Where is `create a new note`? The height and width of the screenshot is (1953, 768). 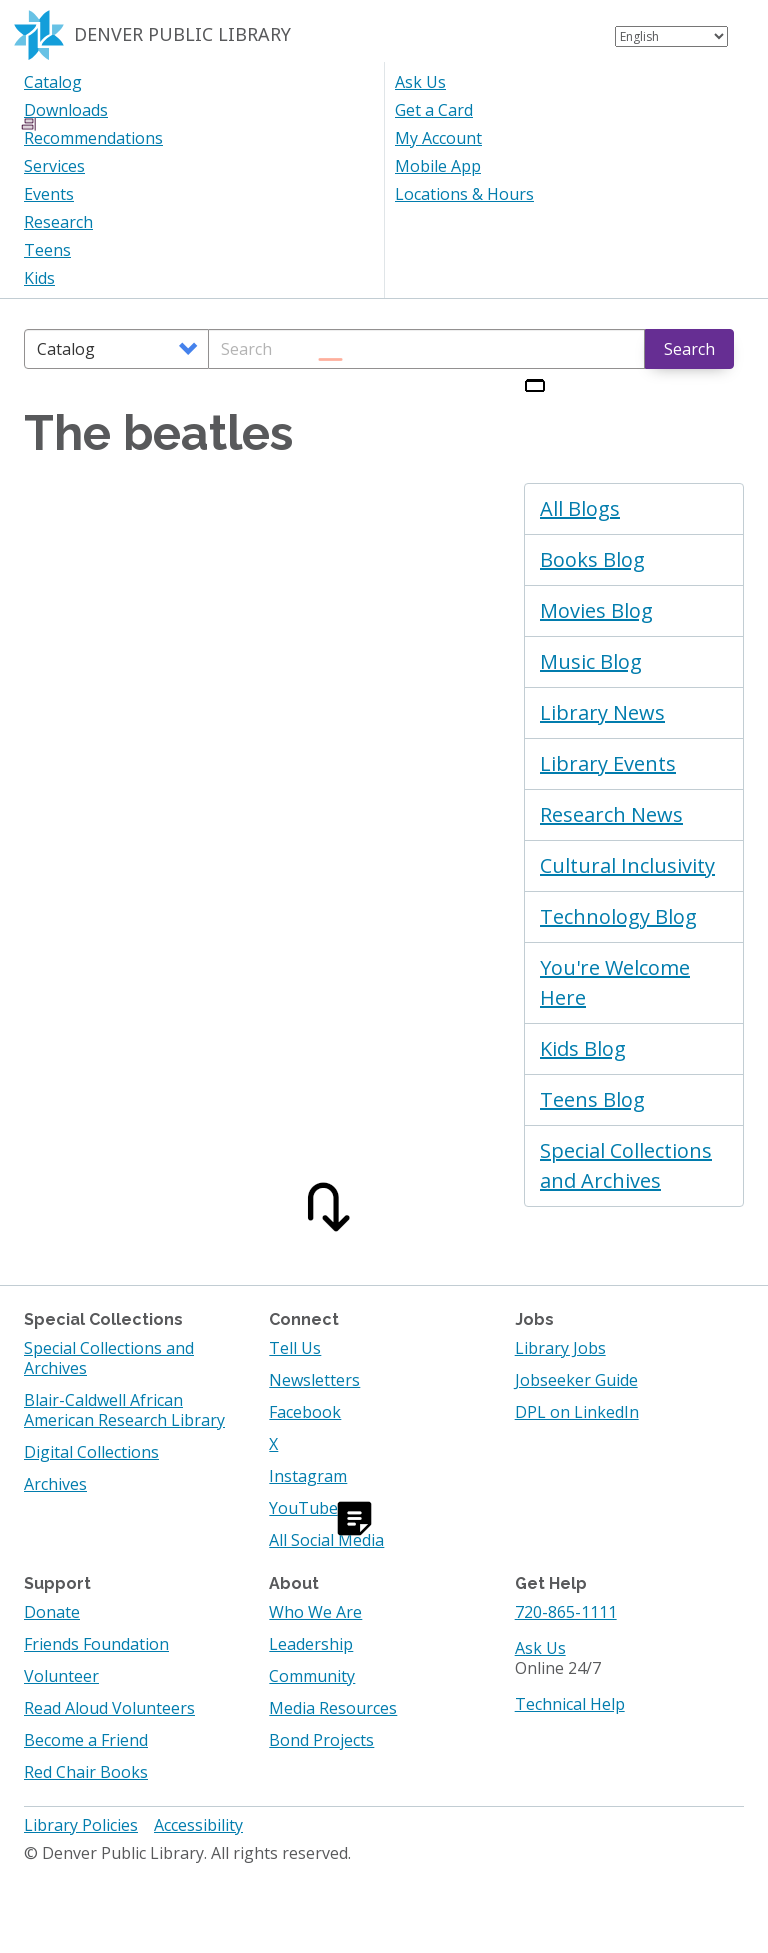
create a new note is located at coordinates (354, 1518).